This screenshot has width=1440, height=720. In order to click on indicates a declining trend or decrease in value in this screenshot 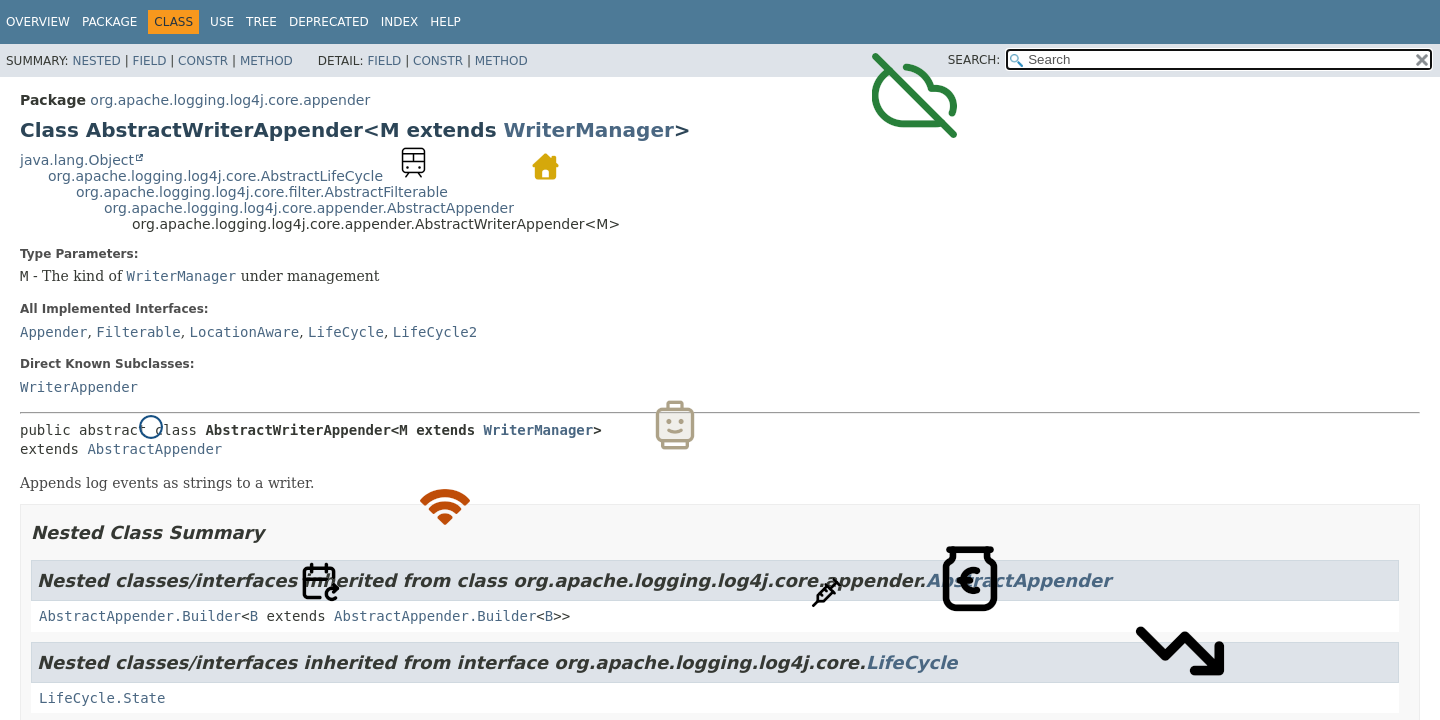, I will do `click(1180, 651)`.